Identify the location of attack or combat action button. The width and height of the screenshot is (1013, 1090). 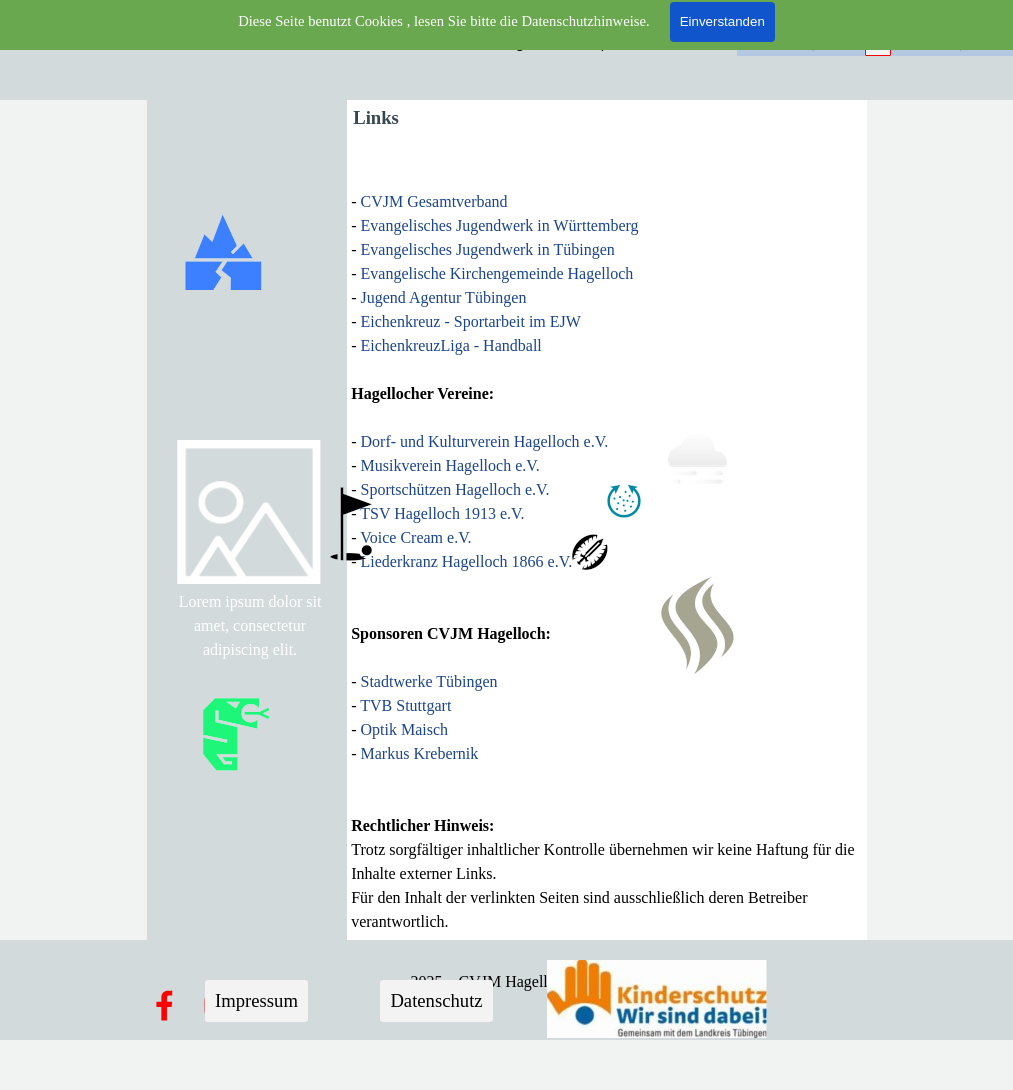
(590, 552).